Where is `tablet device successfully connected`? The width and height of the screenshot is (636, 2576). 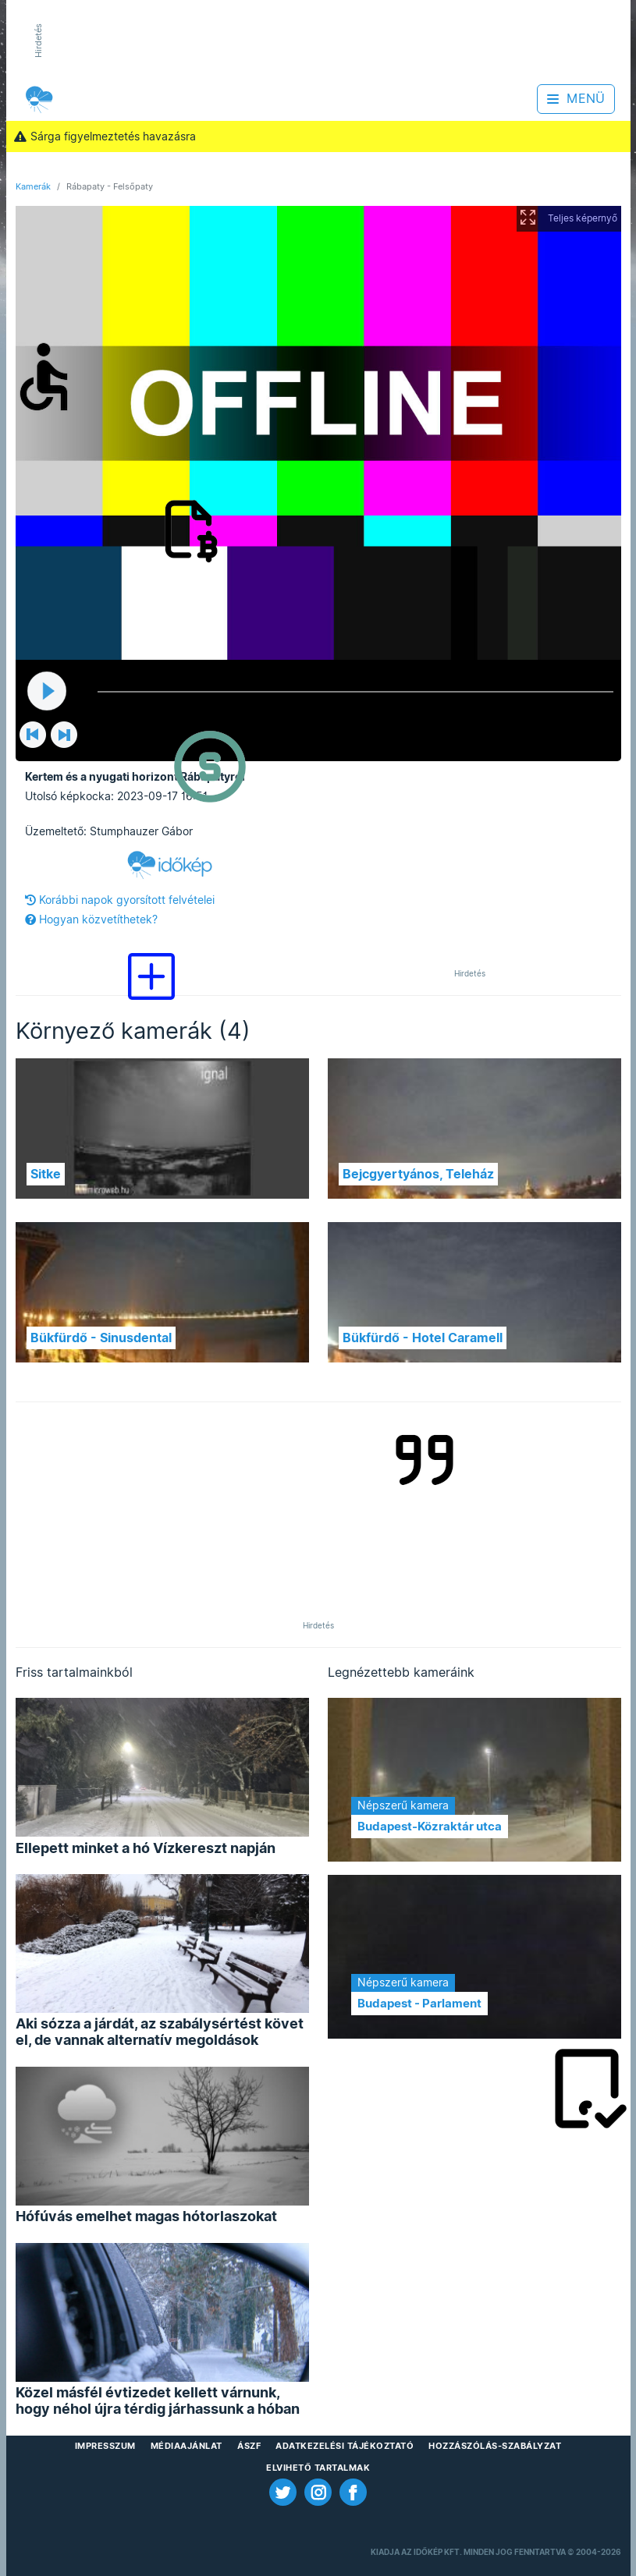 tablet device successfully connected is located at coordinates (587, 2089).